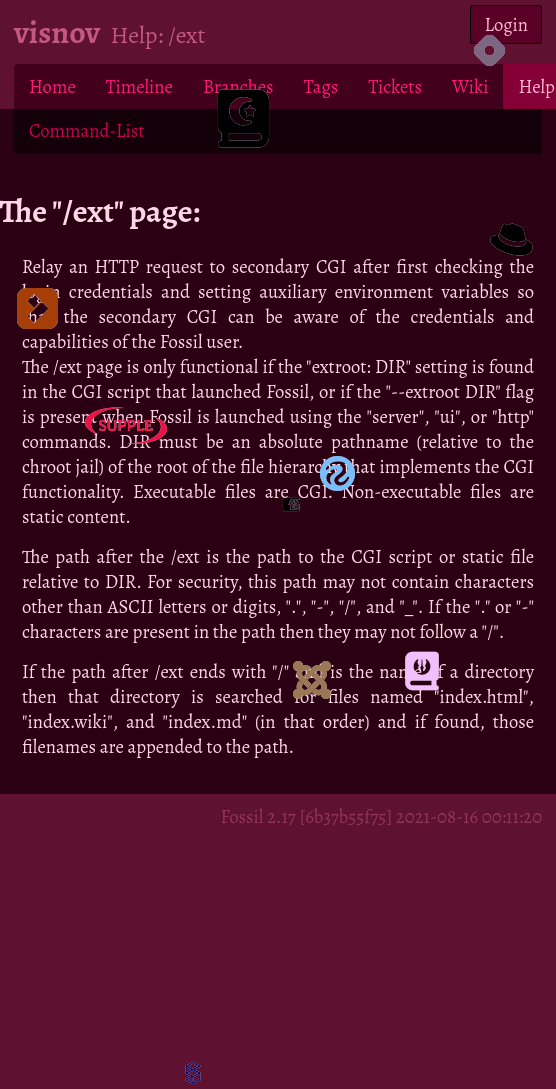 Image resolution: width=556 pixels, height=1089 pixels. I want to click on skypack logo, so click(193, 1073).